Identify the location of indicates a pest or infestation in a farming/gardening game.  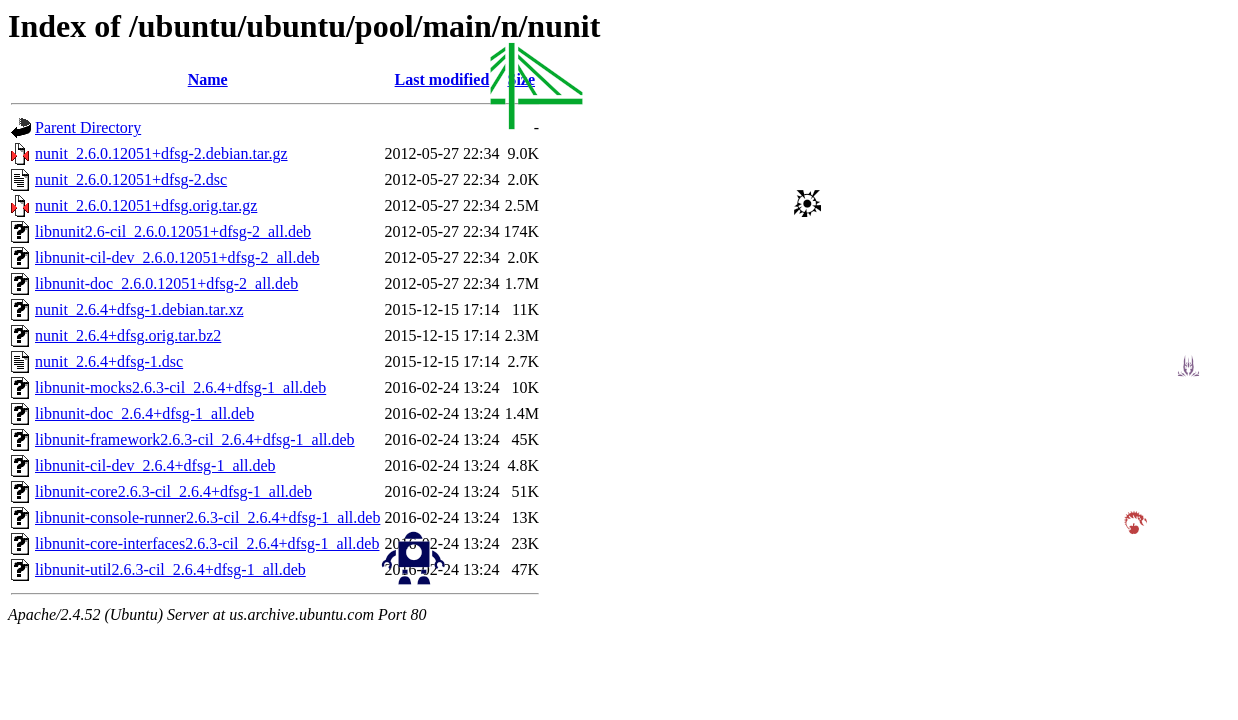
(1135, 522).